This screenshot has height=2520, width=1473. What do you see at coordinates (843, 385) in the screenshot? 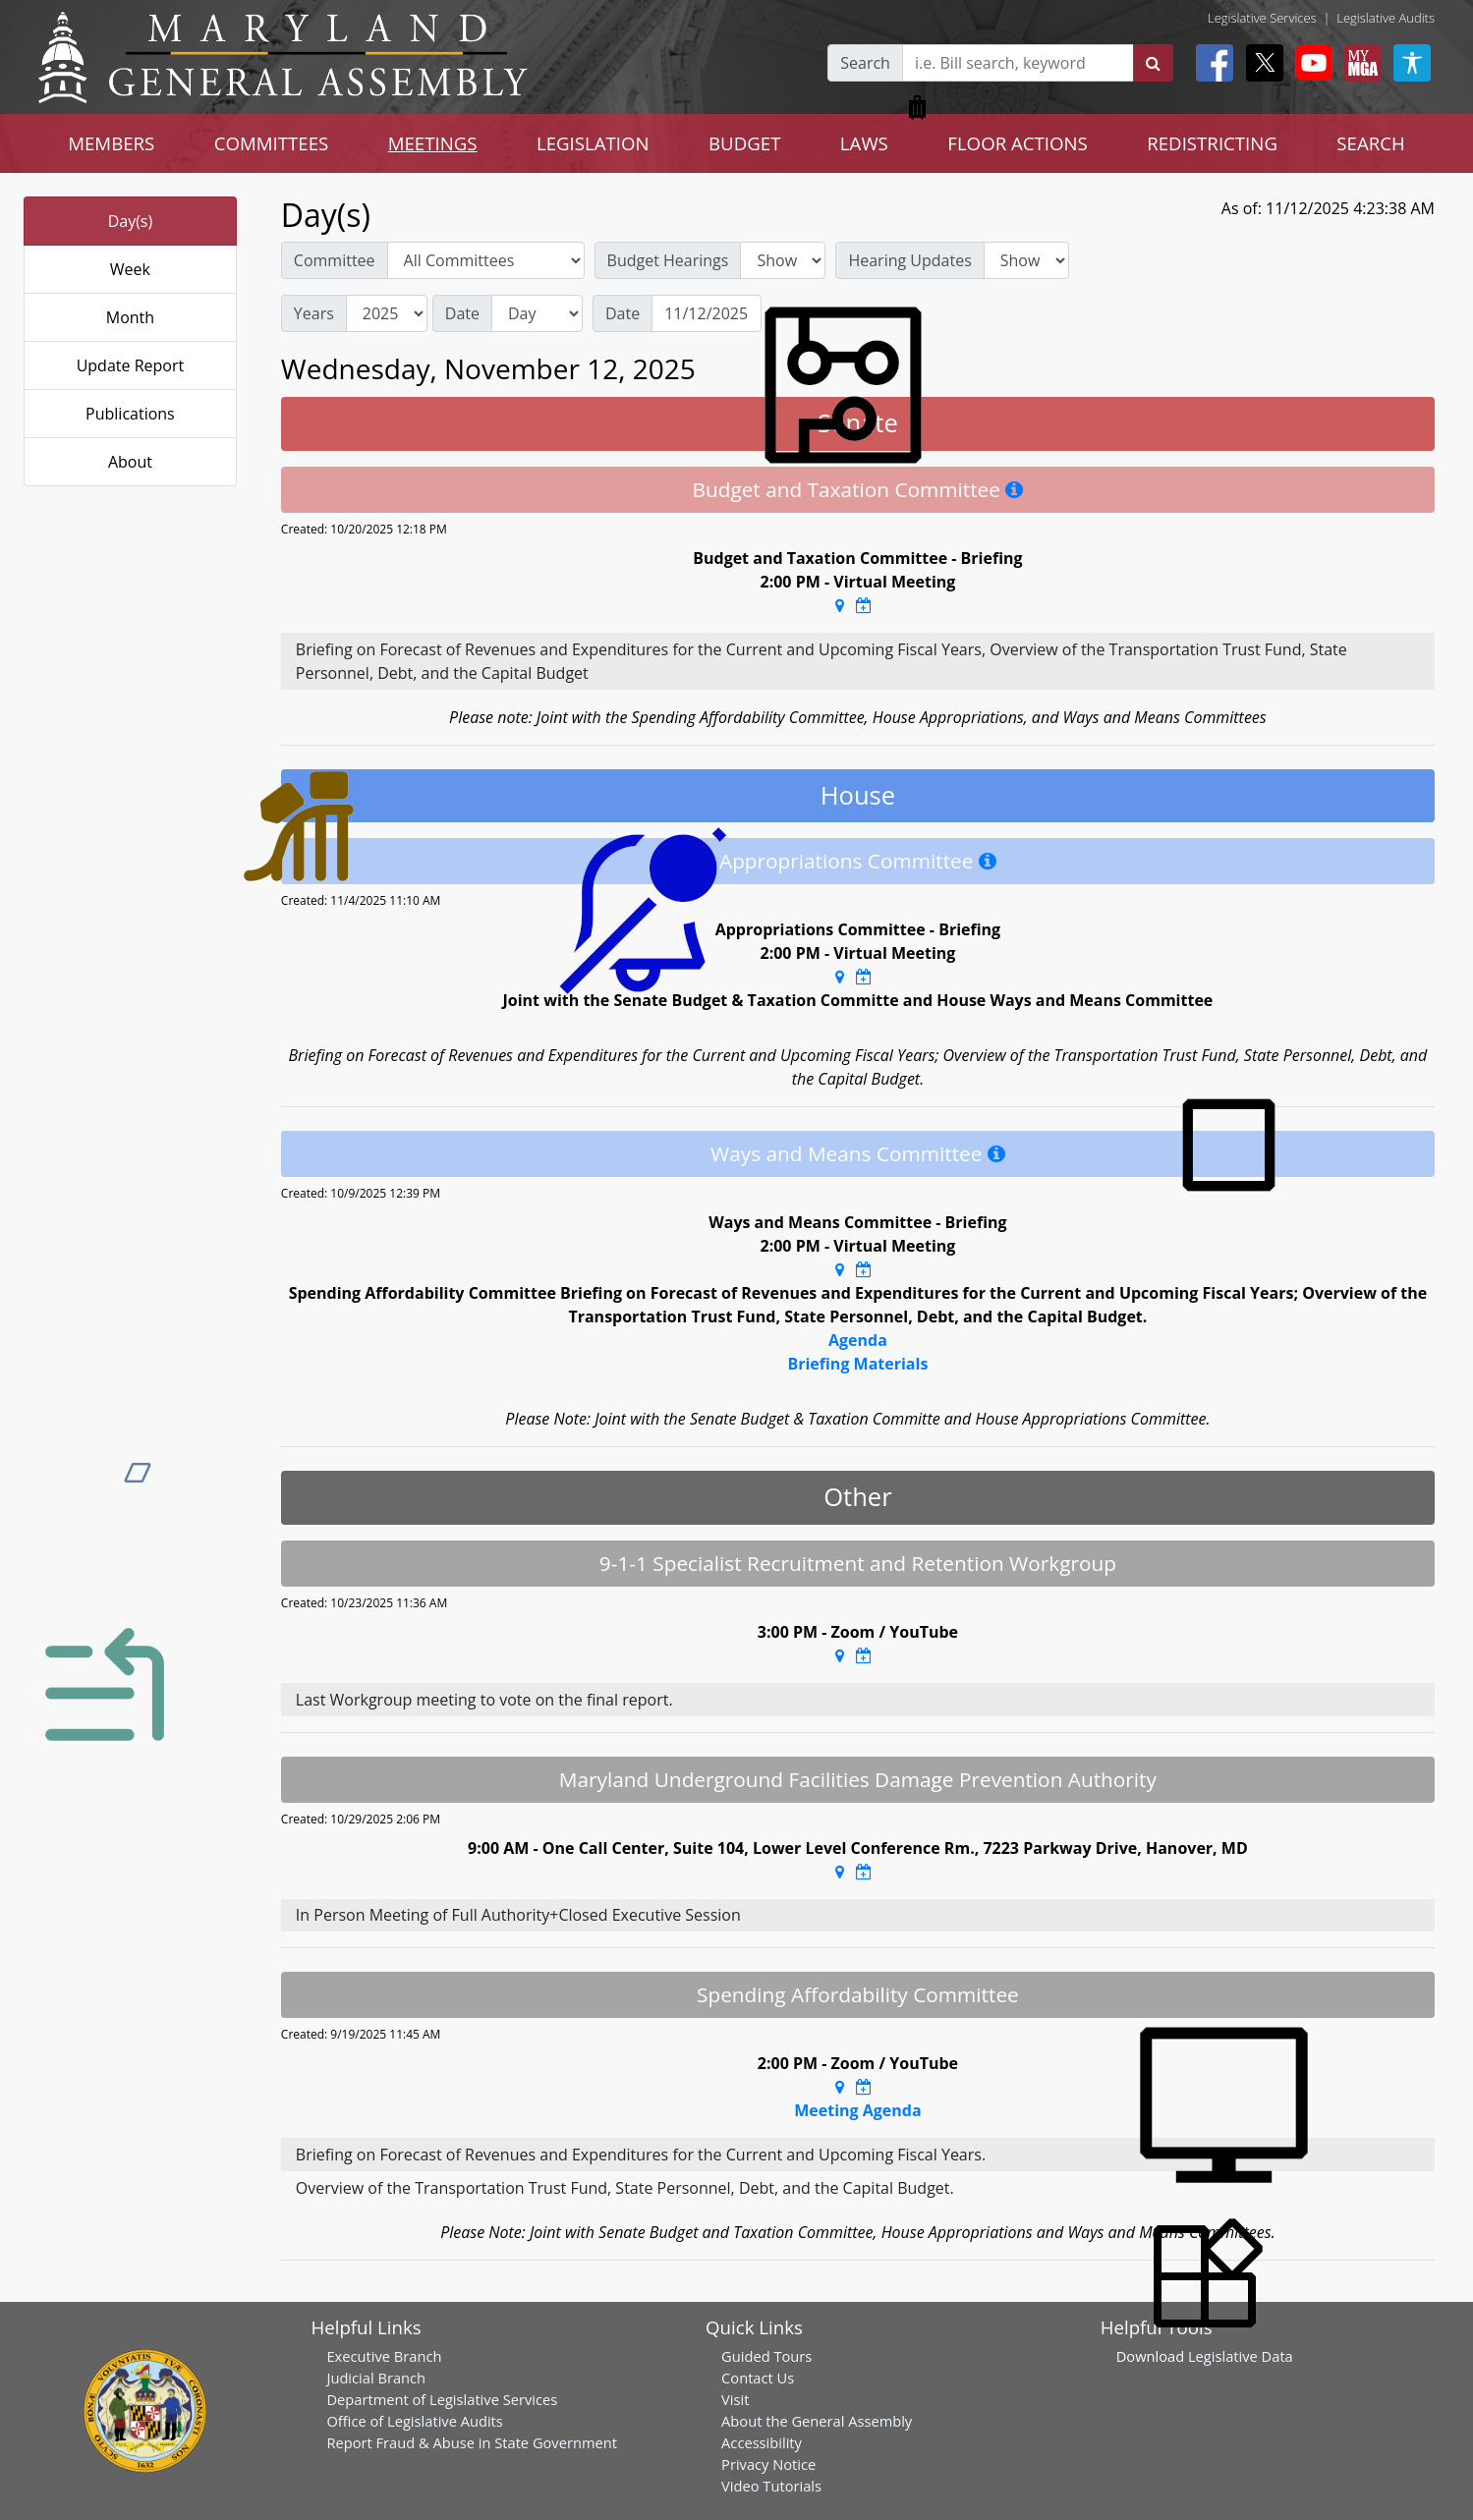
I see `view circuit board or hardware-related files` at bounding box center [843, 385].